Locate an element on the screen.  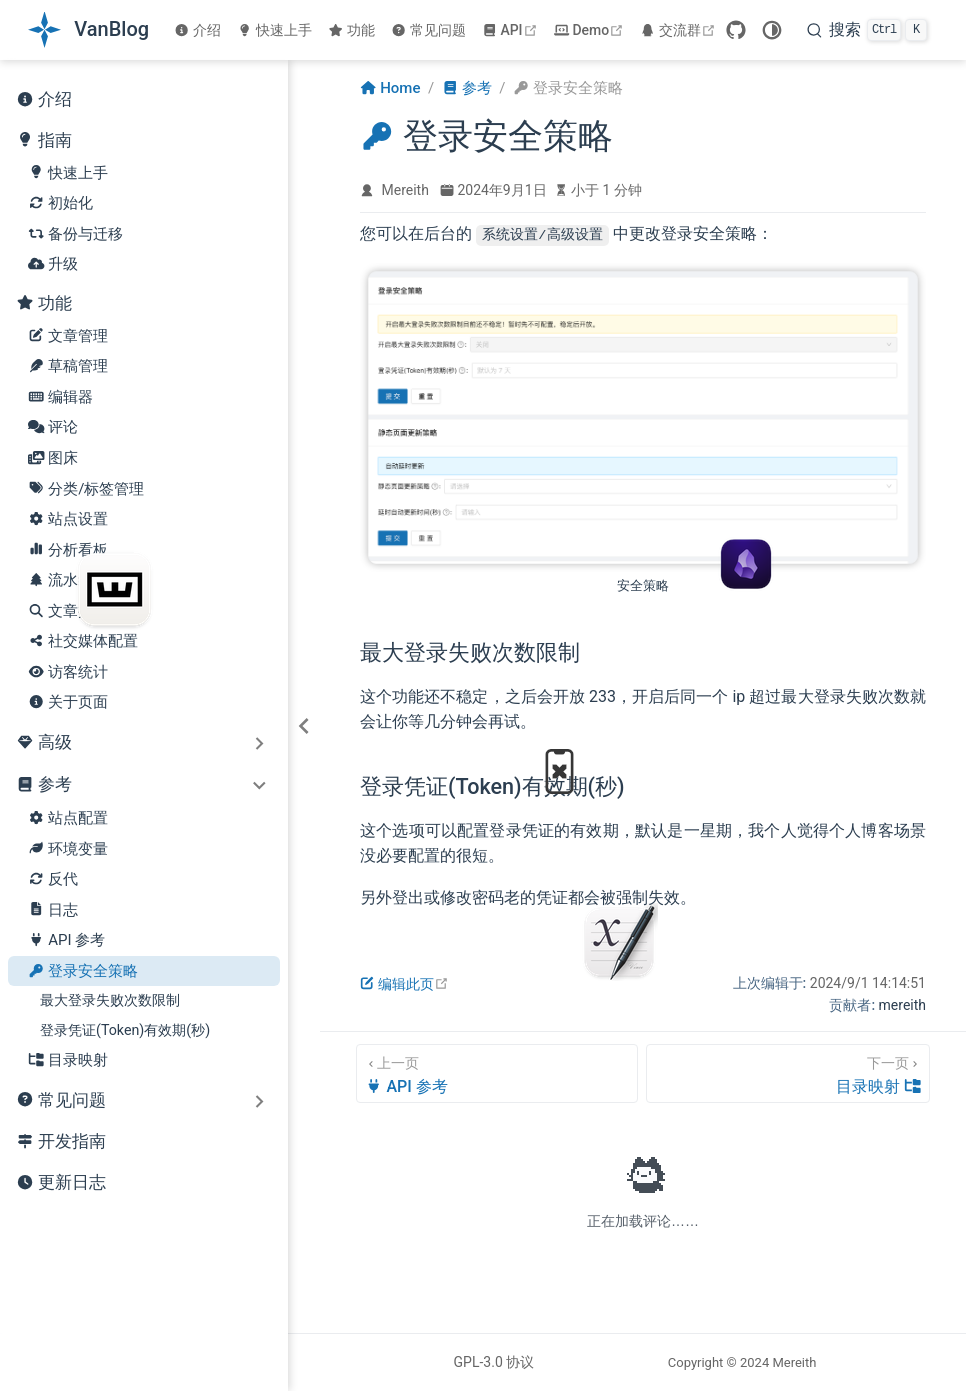
disconnect or unlink a paired device is located at coordinates (559, 771).